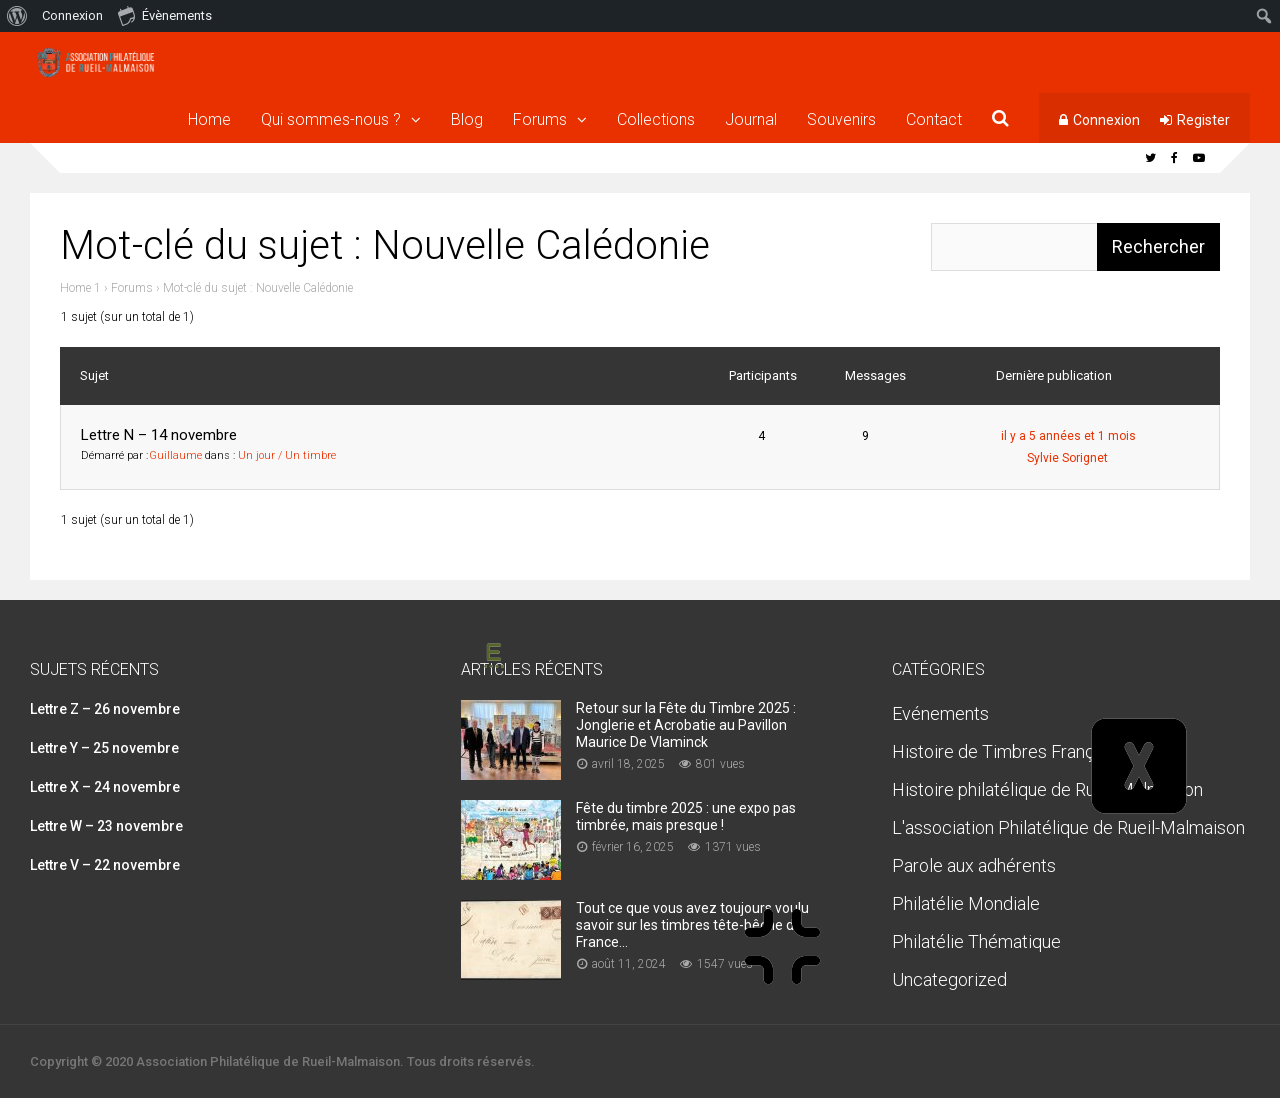  I want to click on close or dismiss a window, so click(1139, 766).